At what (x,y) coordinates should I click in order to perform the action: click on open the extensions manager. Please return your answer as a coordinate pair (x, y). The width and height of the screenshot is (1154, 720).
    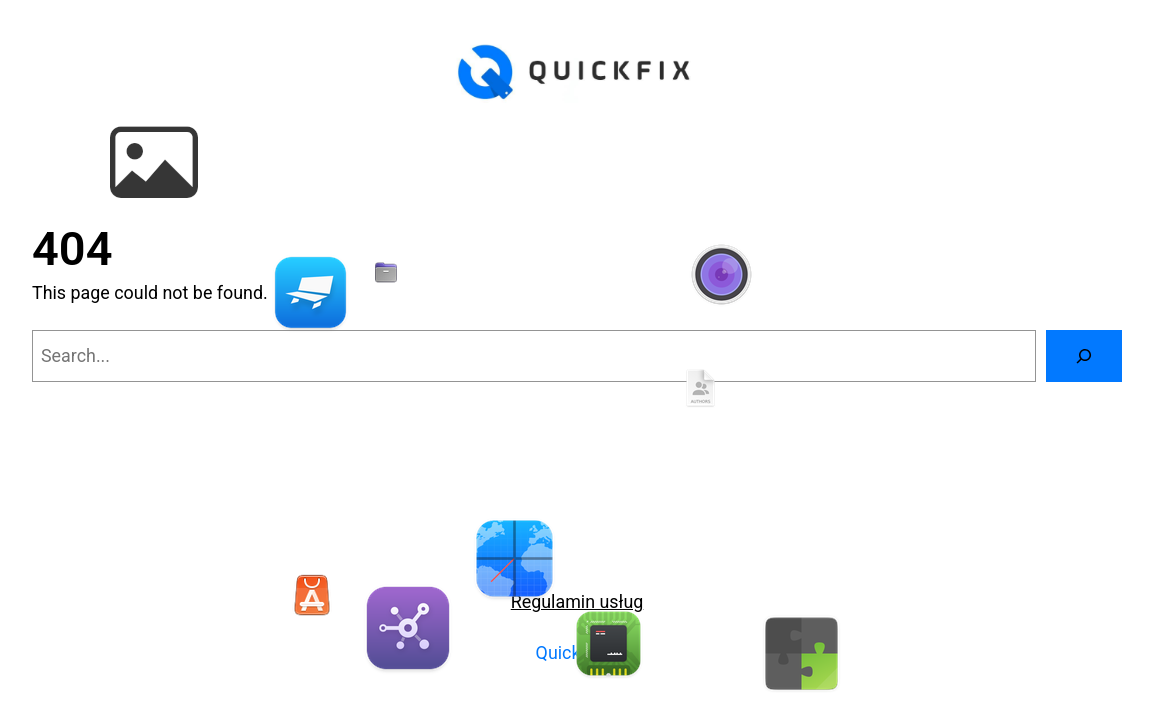
    Looking at the image, I should click on (801, 653).